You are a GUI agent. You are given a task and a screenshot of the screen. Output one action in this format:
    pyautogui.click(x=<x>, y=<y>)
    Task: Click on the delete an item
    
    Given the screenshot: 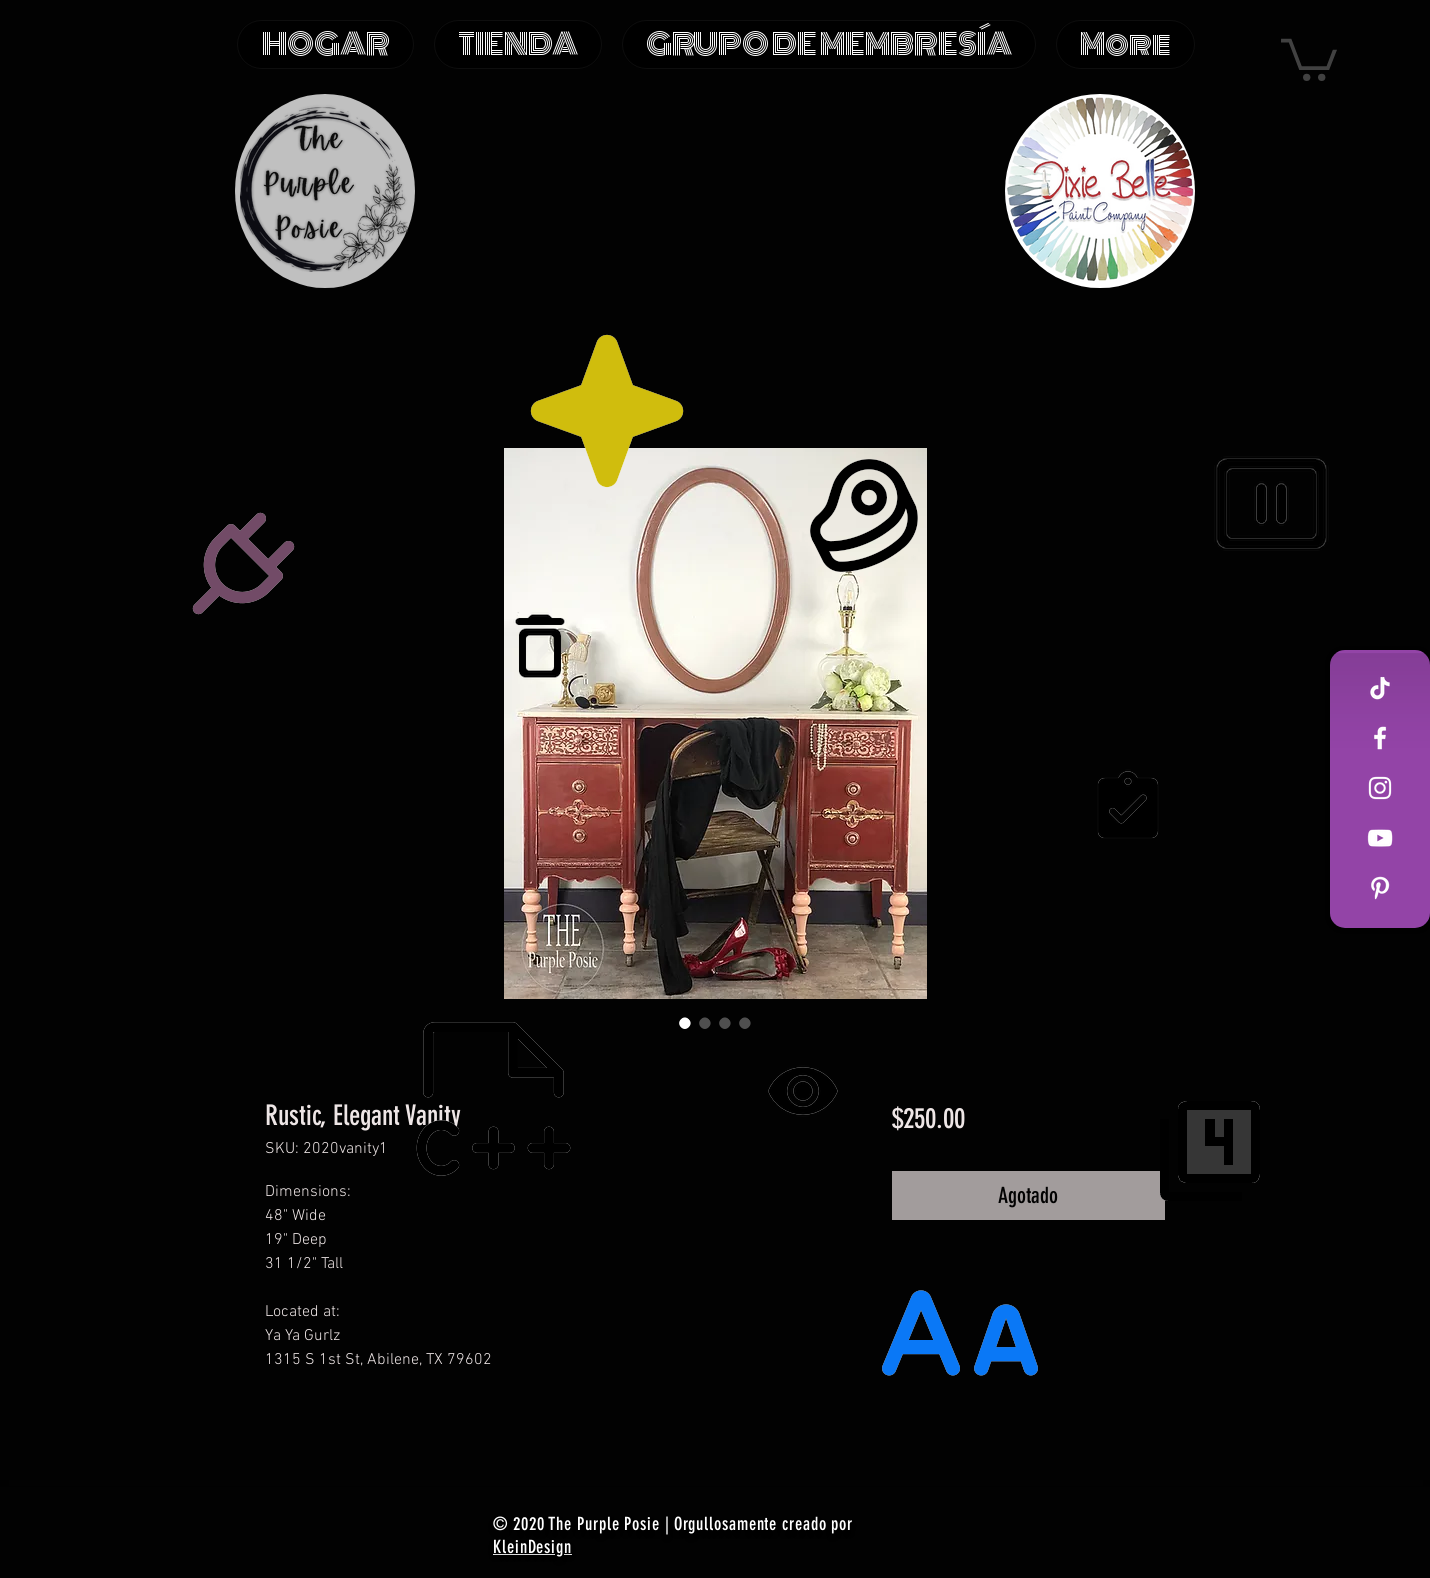 What is the action you would take?
    pyautogui.click(x=540, y=646)
    